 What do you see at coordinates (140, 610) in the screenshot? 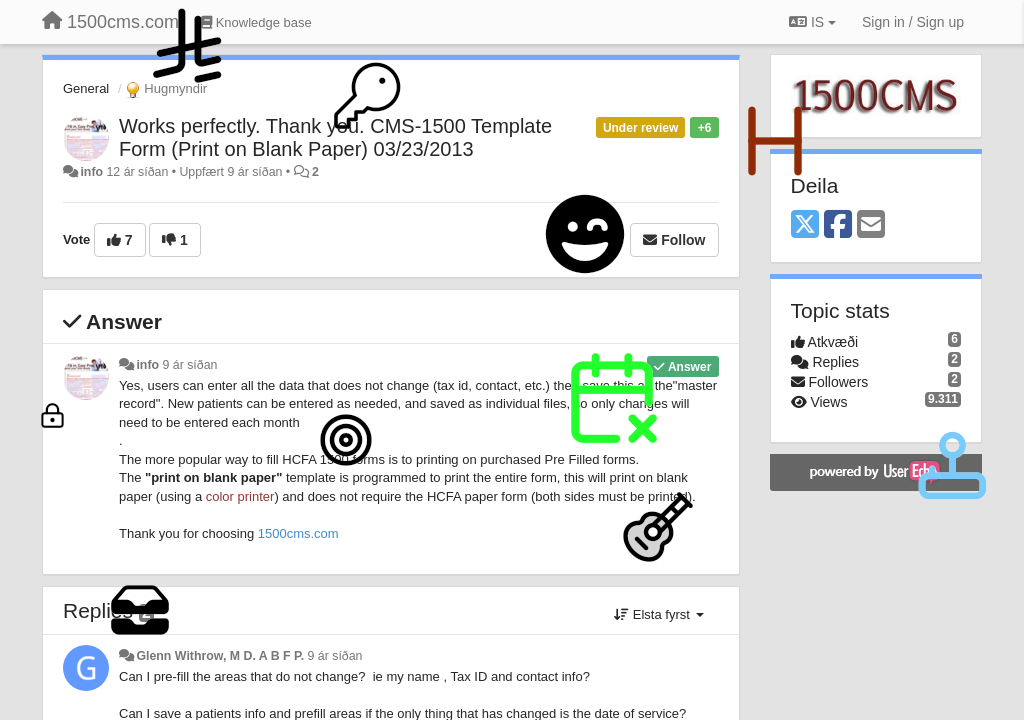
I see `view all inbox messages` at bounding box center [140, 610].